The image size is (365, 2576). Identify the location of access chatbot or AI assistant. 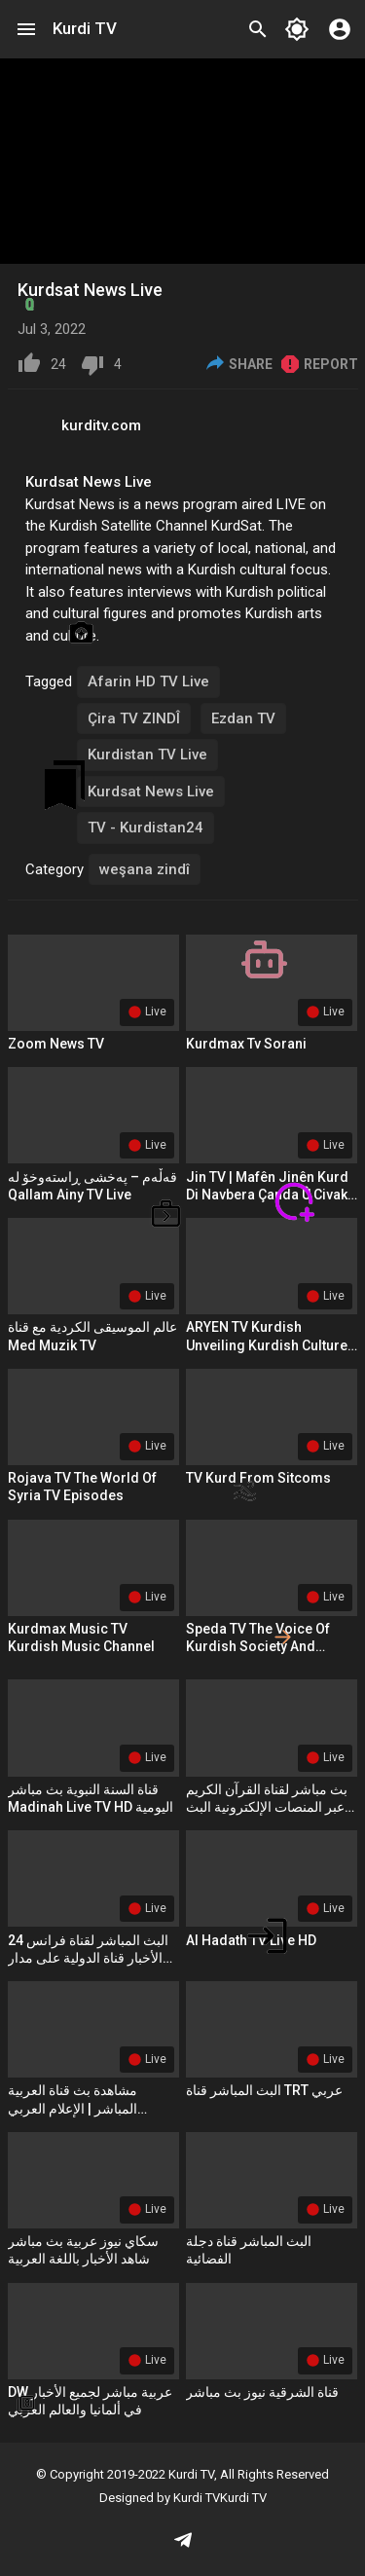
(264, 959).